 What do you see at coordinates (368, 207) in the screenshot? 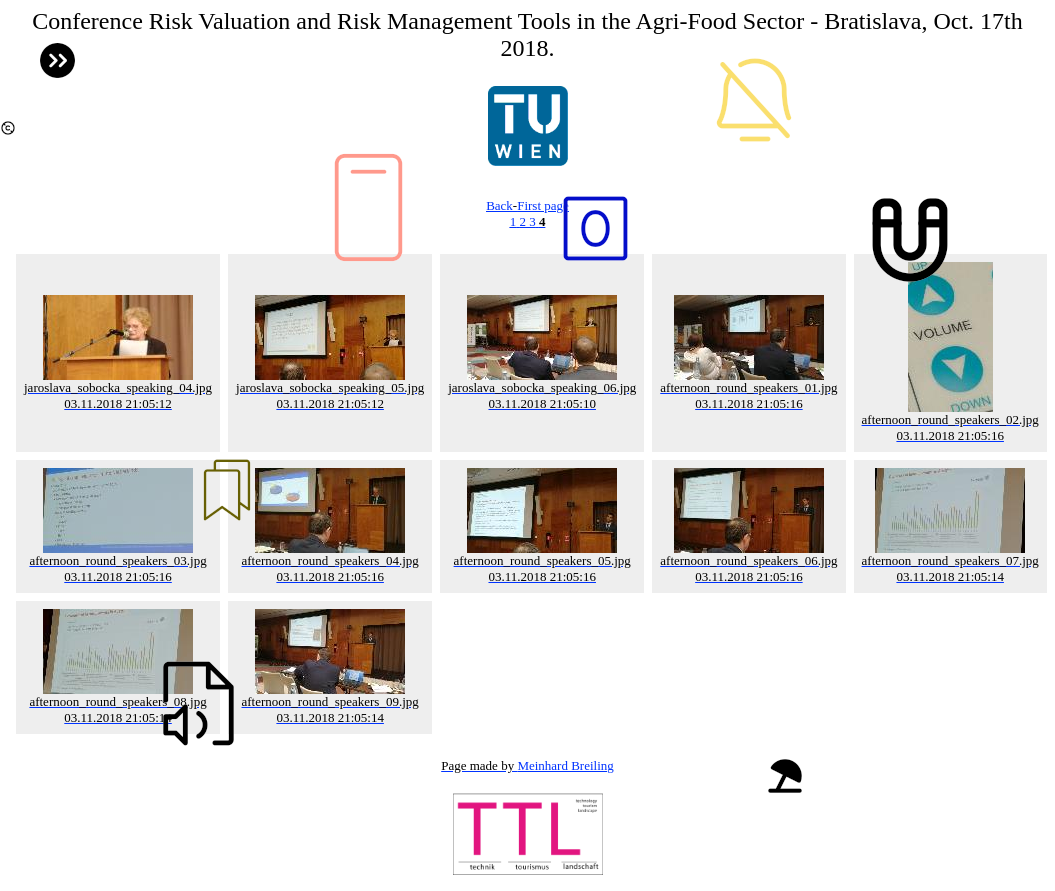
I see `access device speaker settings` at bounding box center [368, 207].